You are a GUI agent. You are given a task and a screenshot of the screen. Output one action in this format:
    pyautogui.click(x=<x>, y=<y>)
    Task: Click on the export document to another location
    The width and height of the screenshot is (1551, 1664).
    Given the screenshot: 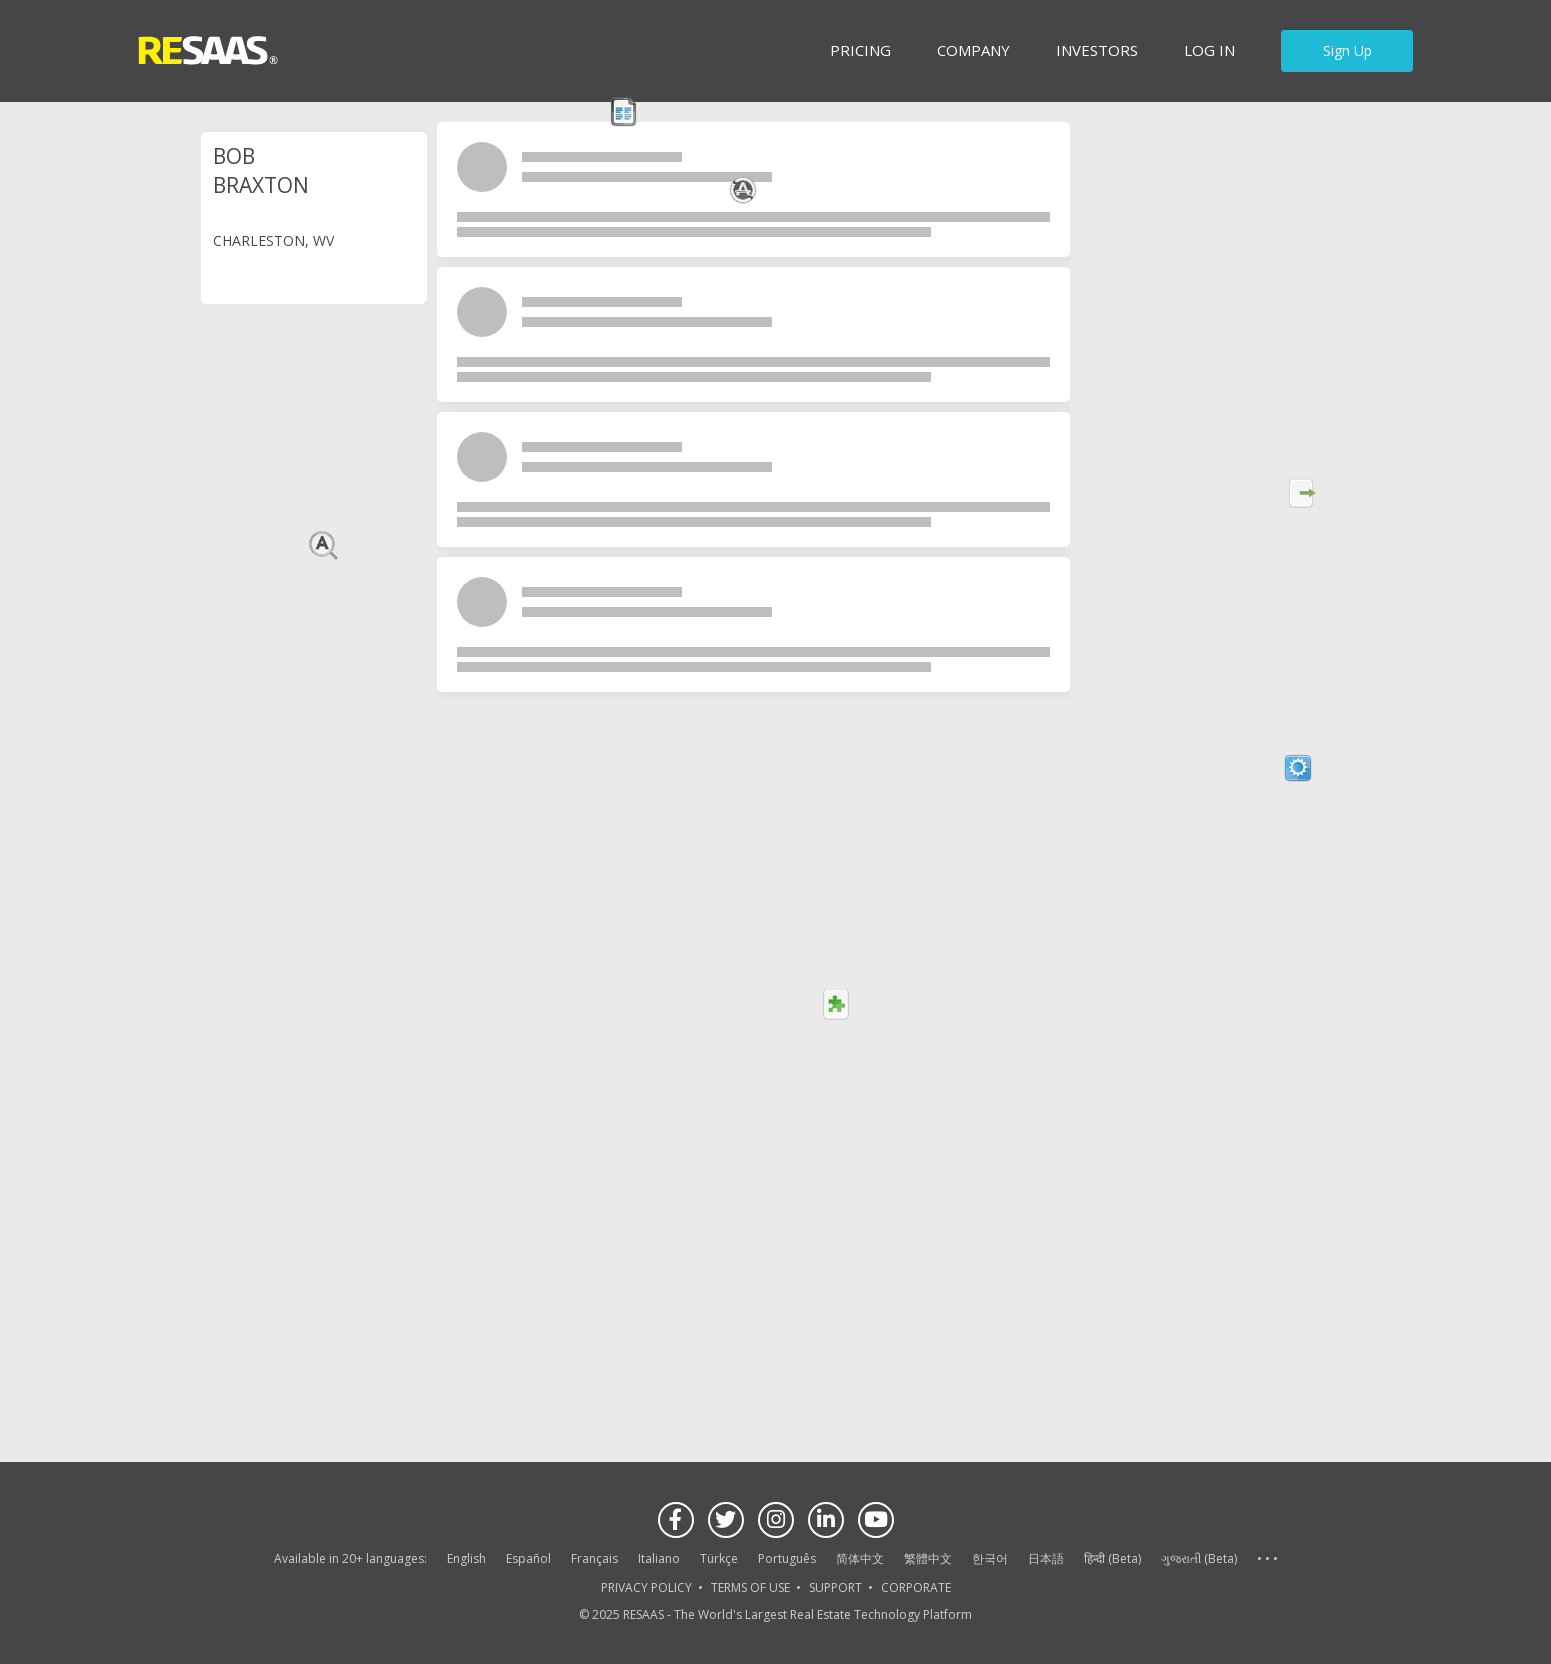 What is the action you would take?
    pyautogui.click(x=1301, y=493)
    